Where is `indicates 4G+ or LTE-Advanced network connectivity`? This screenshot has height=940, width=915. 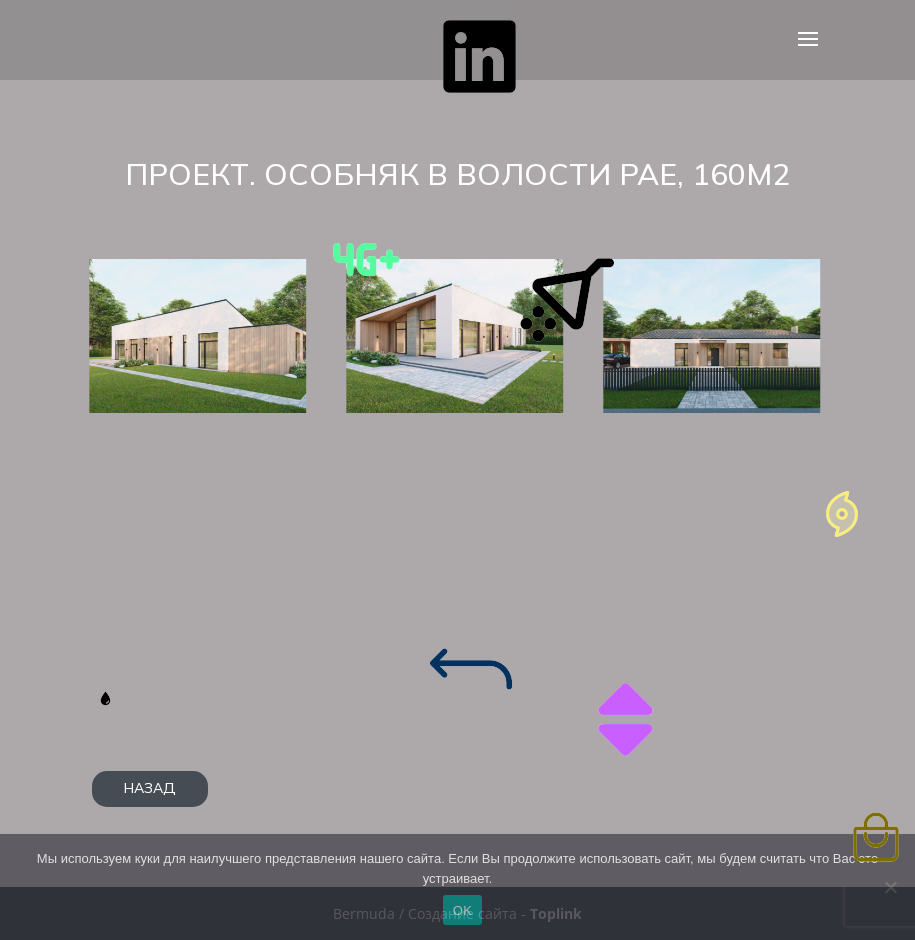
indicates 4G+ or LTE-Advanced network connectivity is located at coordinates (366, 259).